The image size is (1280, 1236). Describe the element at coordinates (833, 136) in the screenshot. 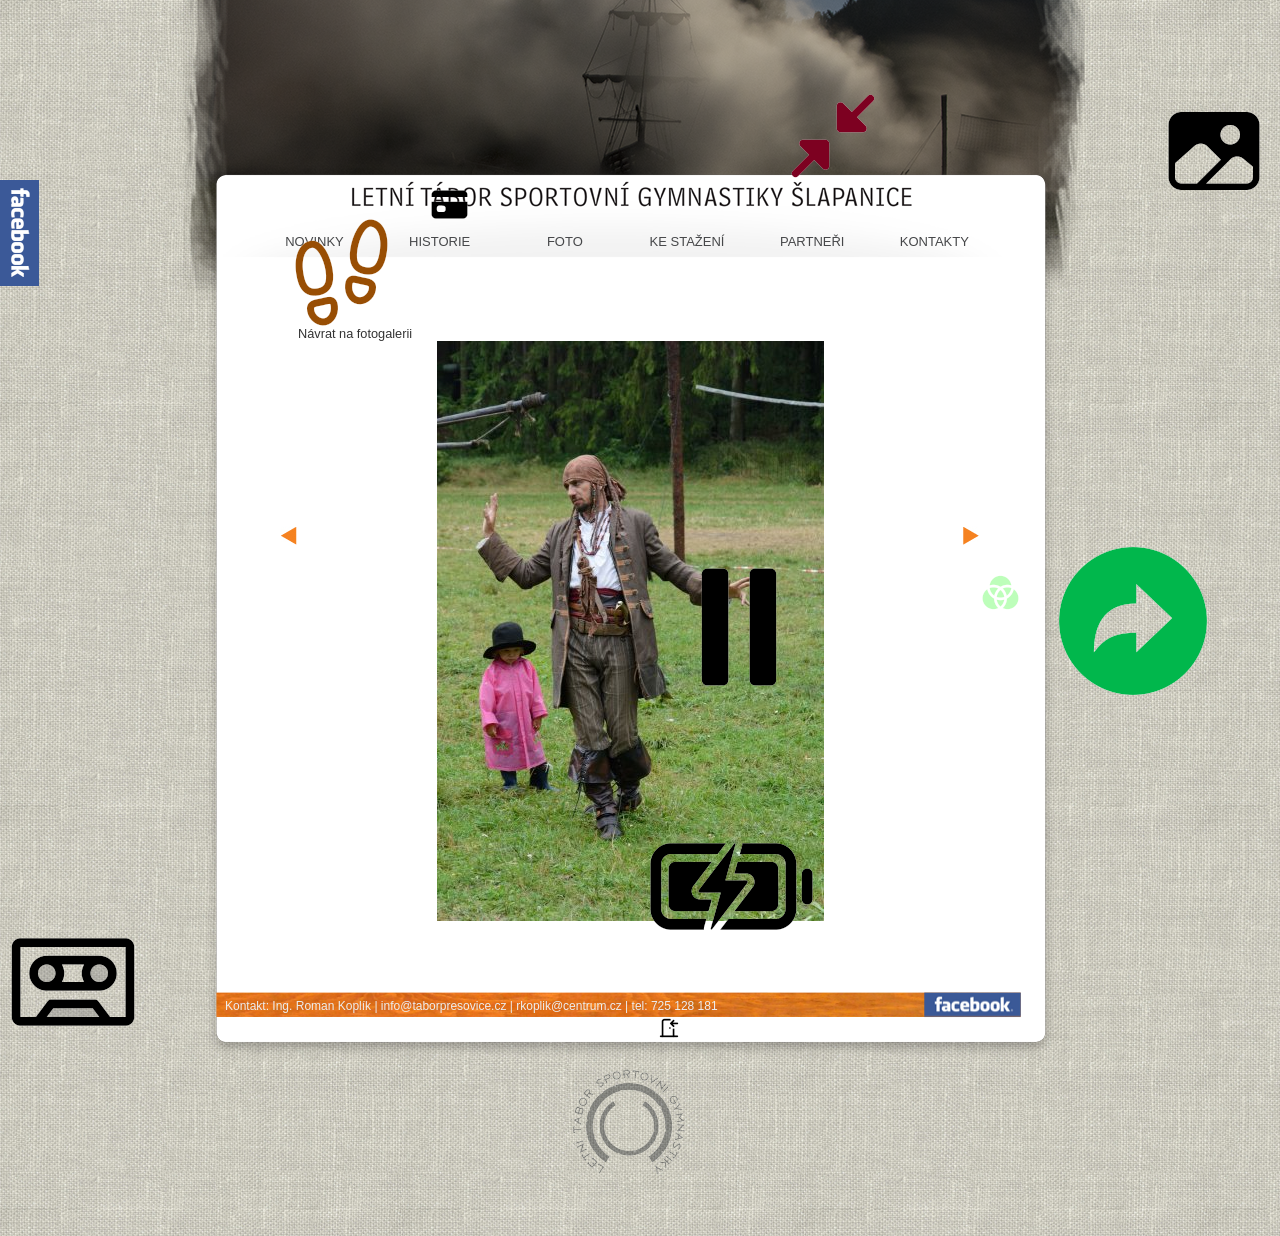

I see `minimize or collapse content` at that location.